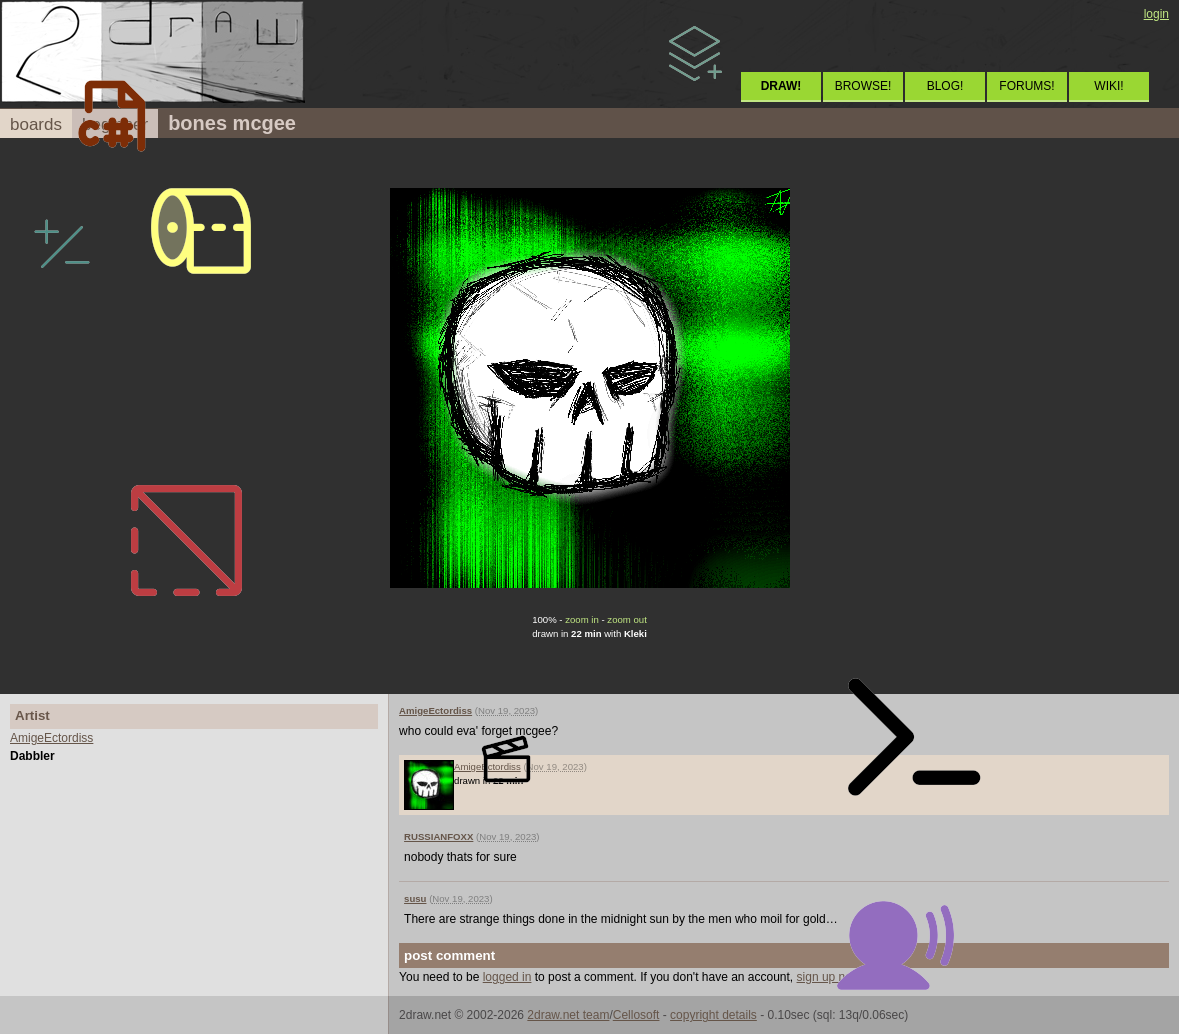 This screenshot has height=1034, width=1179. What do you see at coordinates (893, 945) in the screenshot?
I see `user is speaking or broadcasting audio` at bounding box center [893, 945].